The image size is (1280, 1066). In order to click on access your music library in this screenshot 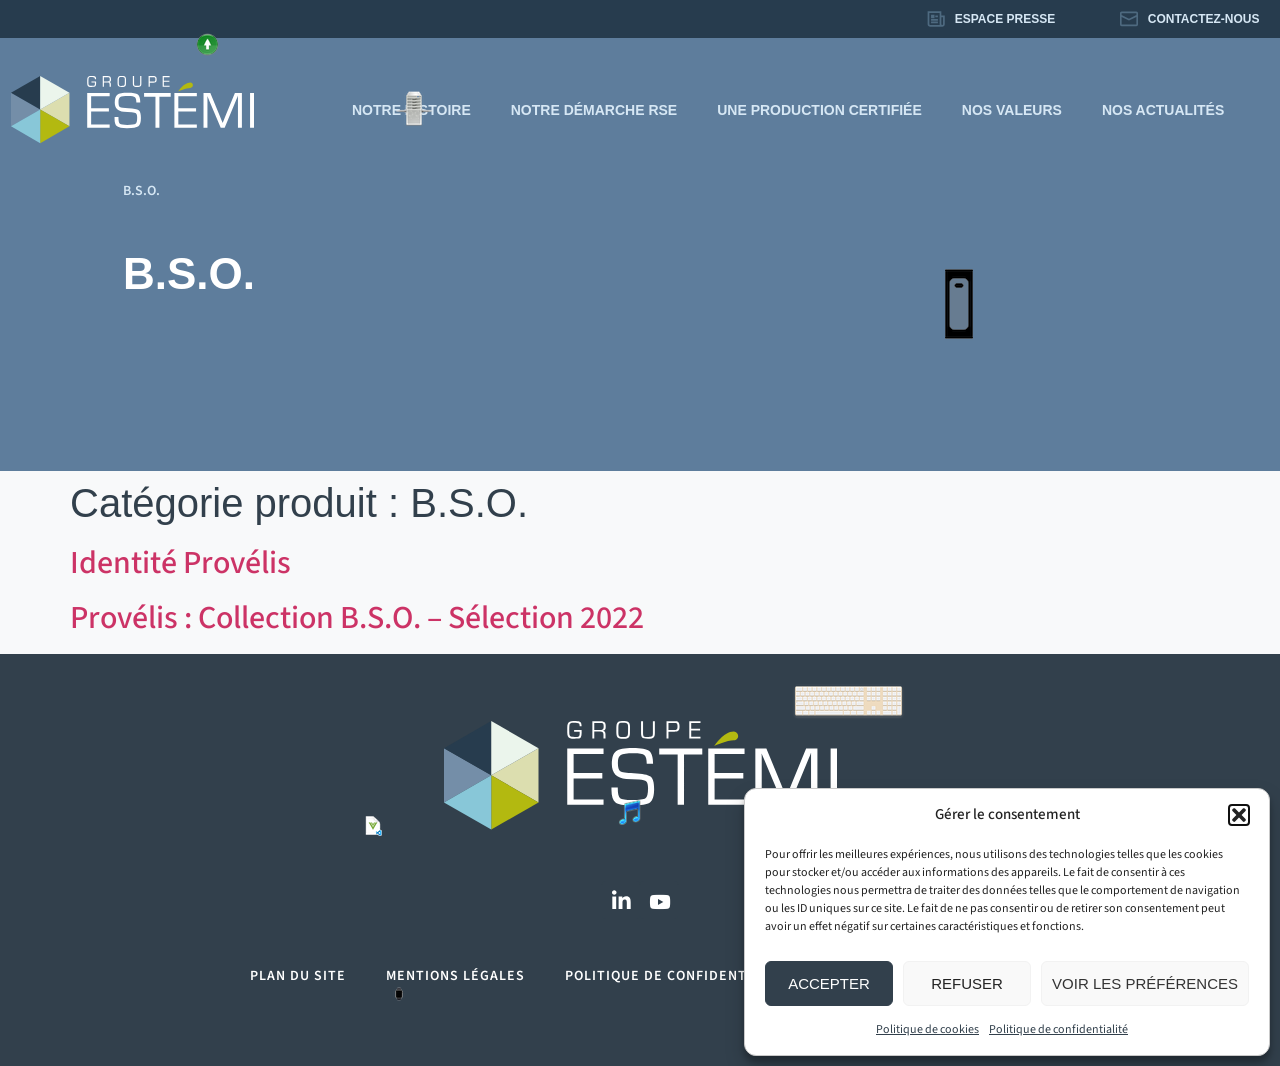, I will do `click(630, 812)`.